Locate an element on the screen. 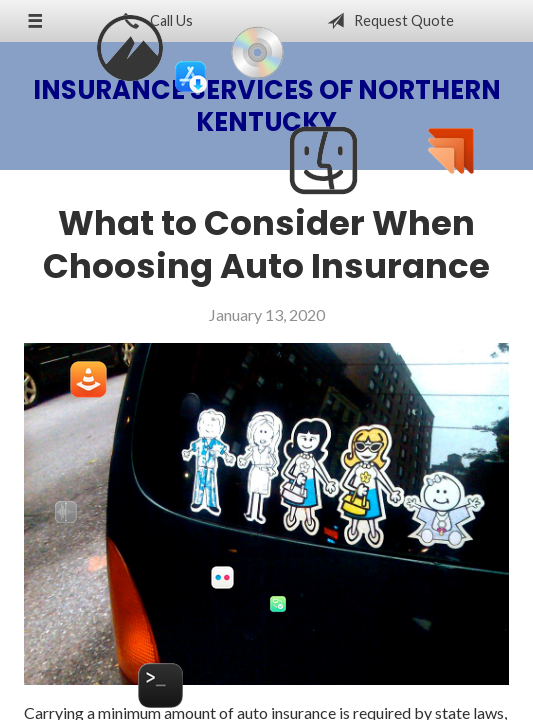 Image resolution: width=533 pixels, height=720 pixels. open the flickr app is located at coordinates (222, 577).